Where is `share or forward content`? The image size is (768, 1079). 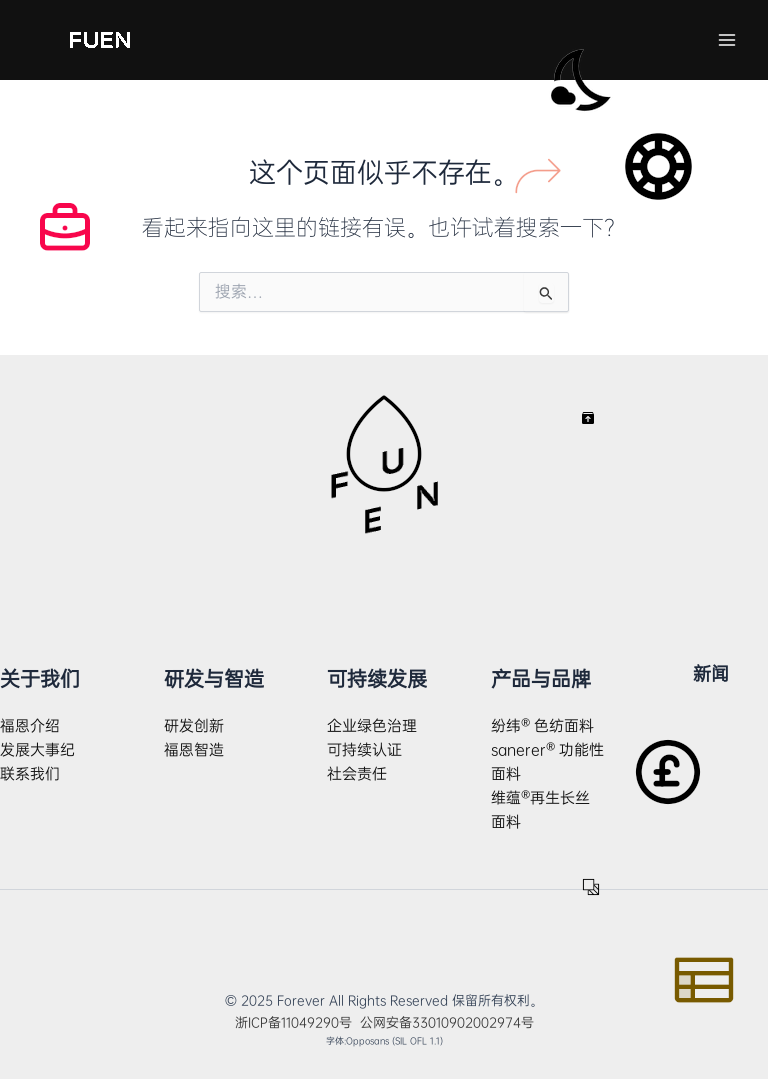
share or forward content is located at coordinates (538, 176).